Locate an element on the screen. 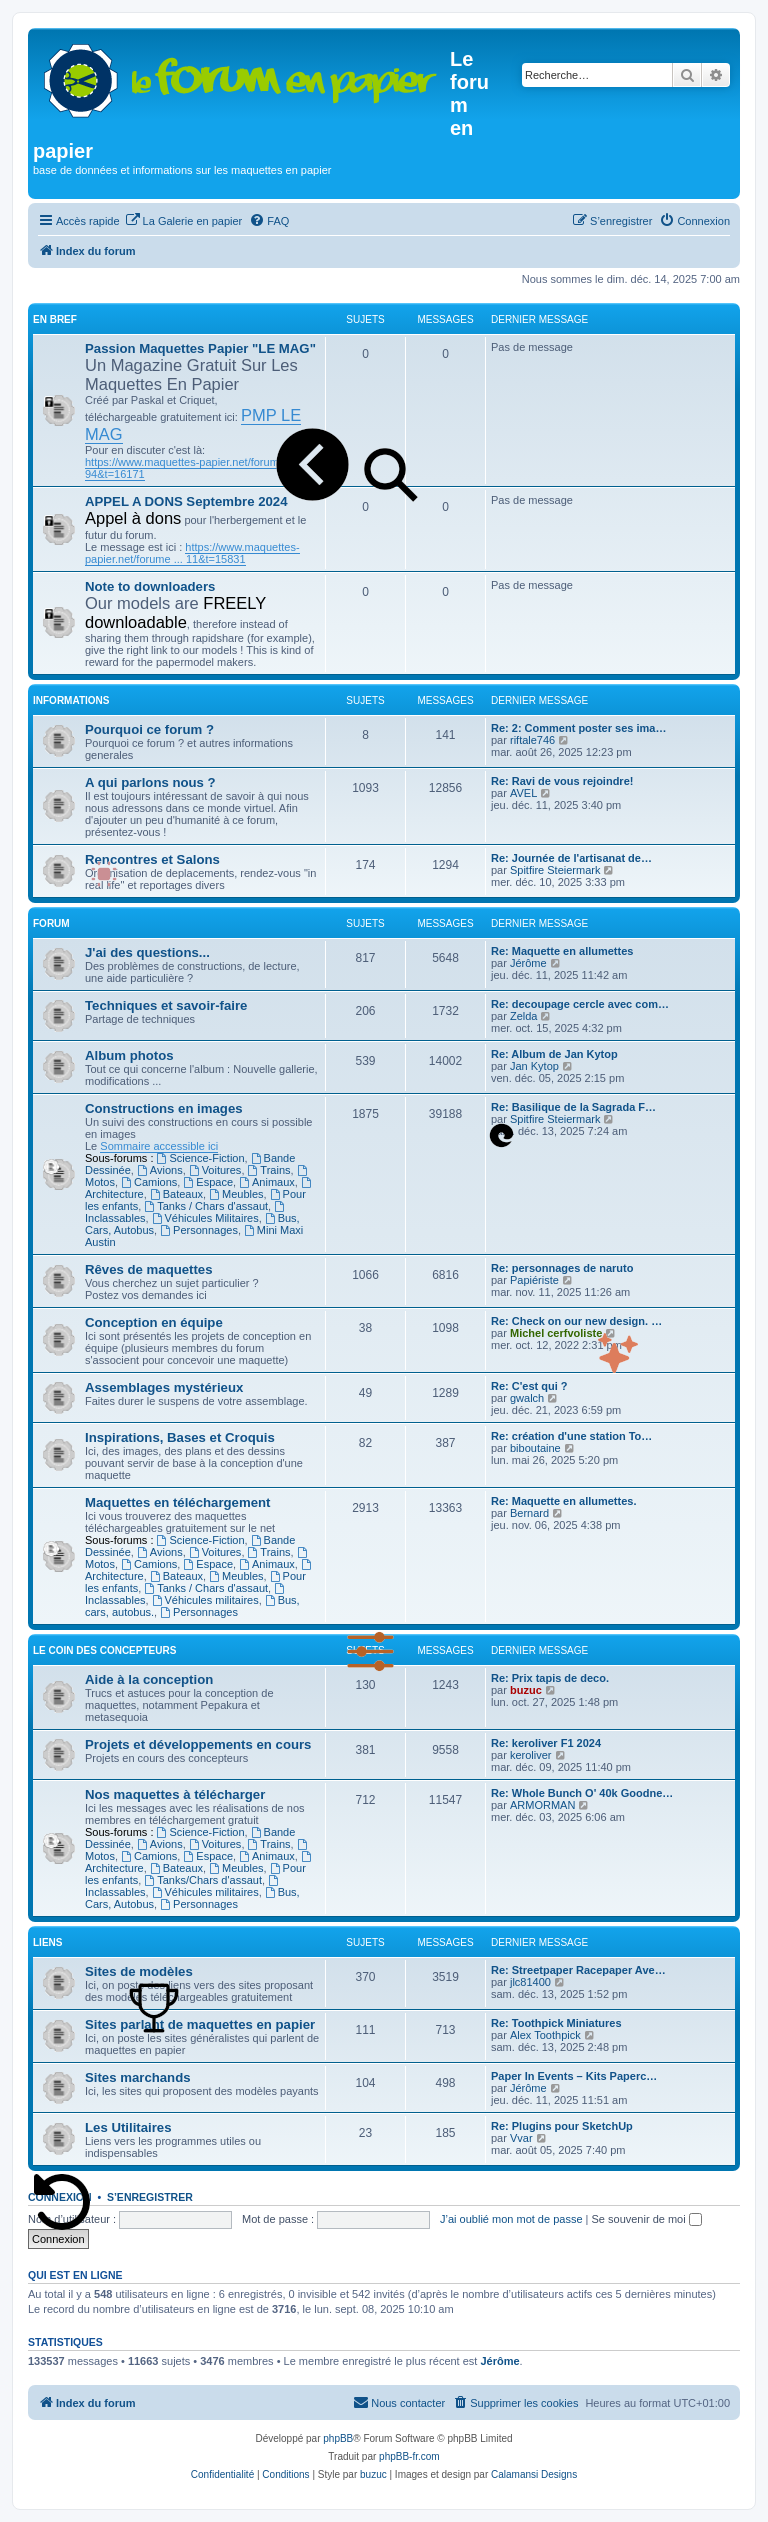  open settings or preferences is located at coordinates (370, 1651).